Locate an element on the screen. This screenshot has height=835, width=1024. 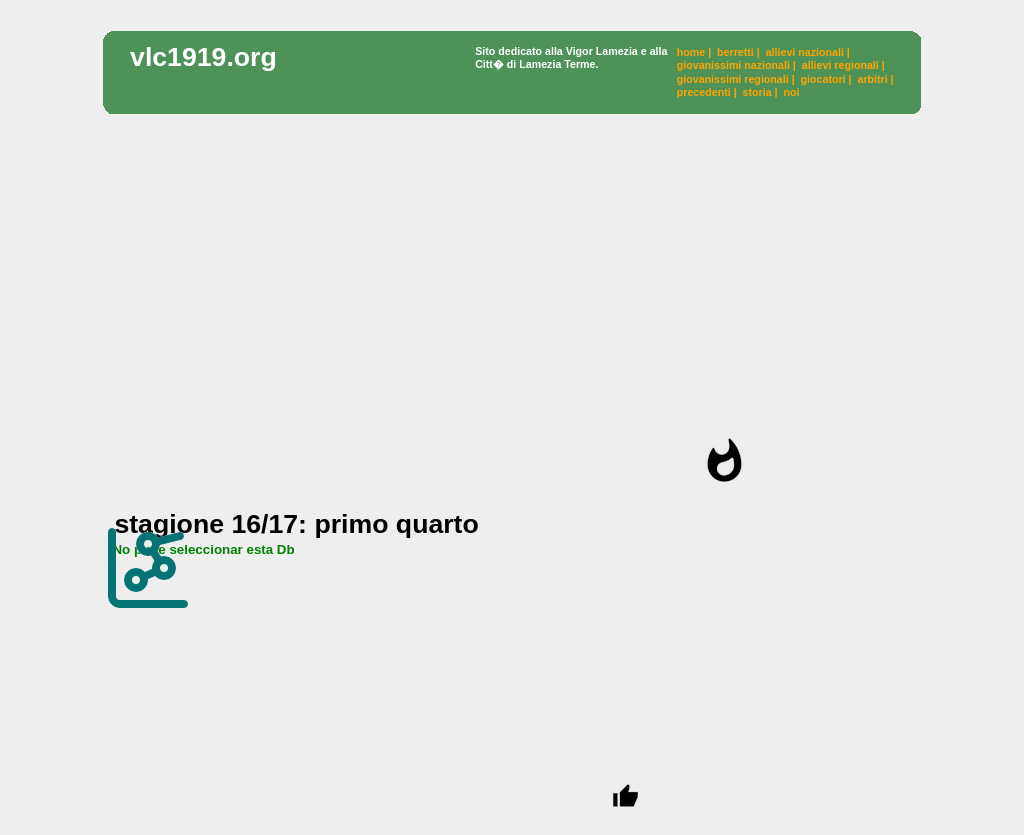
like or upvote this content is located at coordinates (625, 796).